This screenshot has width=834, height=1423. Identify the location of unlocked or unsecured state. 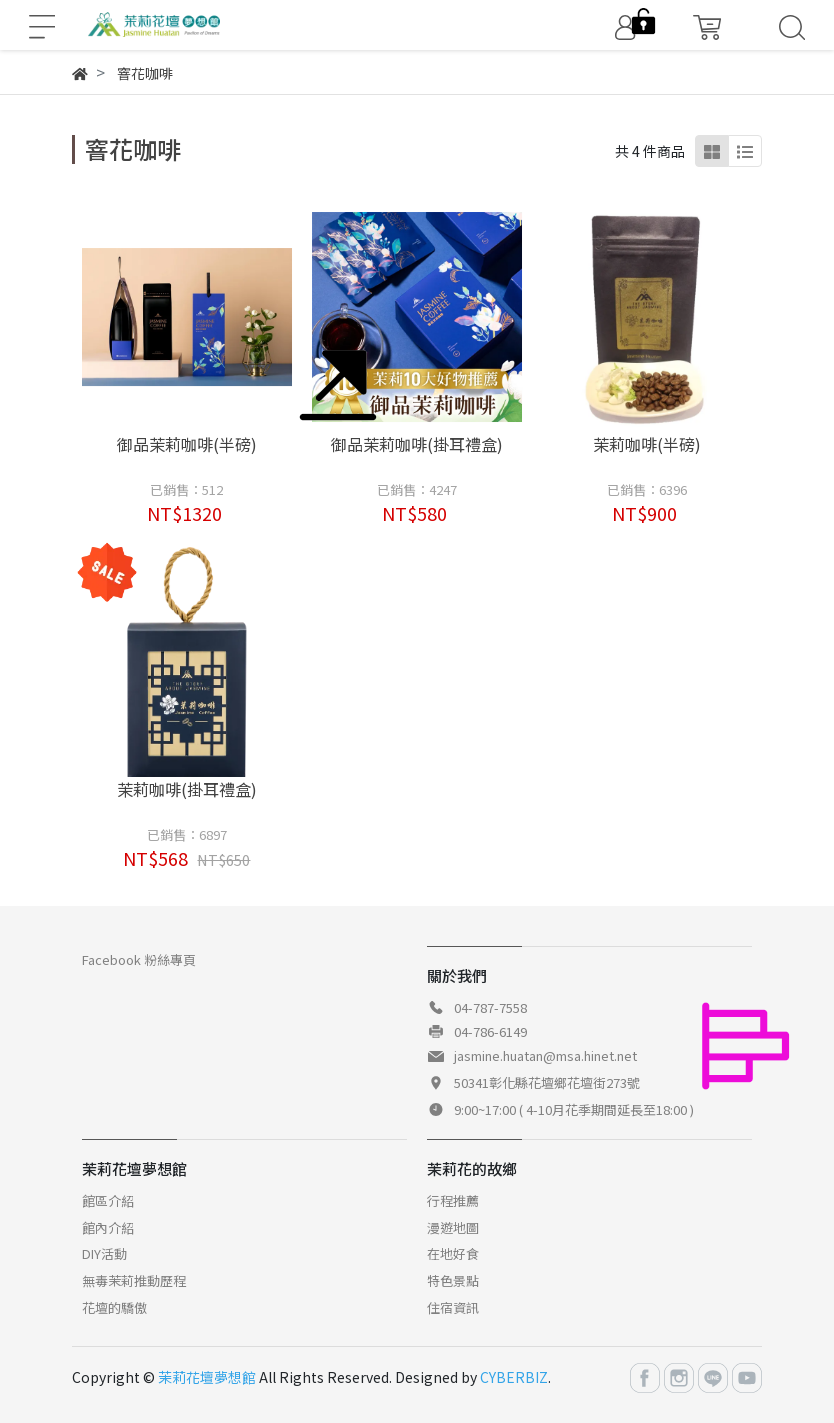
(643, 22).